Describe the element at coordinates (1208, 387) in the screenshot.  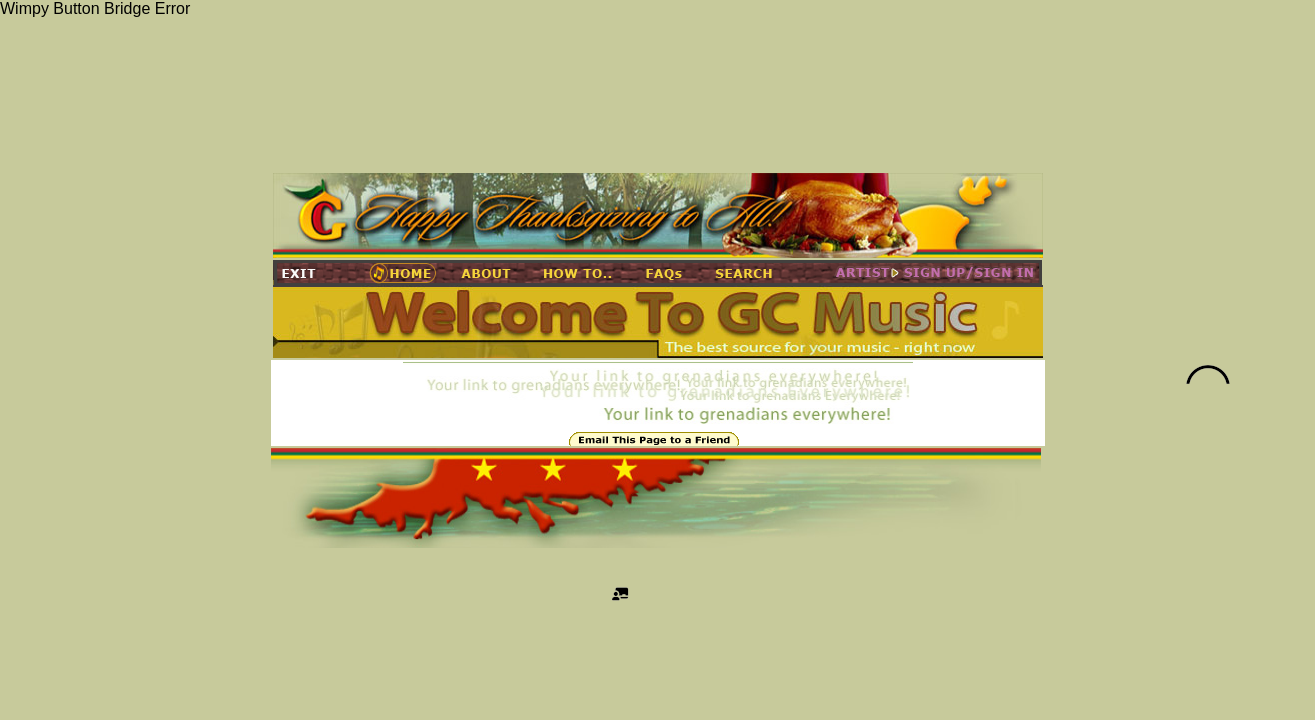
I see `indicates content is loading` at that location.